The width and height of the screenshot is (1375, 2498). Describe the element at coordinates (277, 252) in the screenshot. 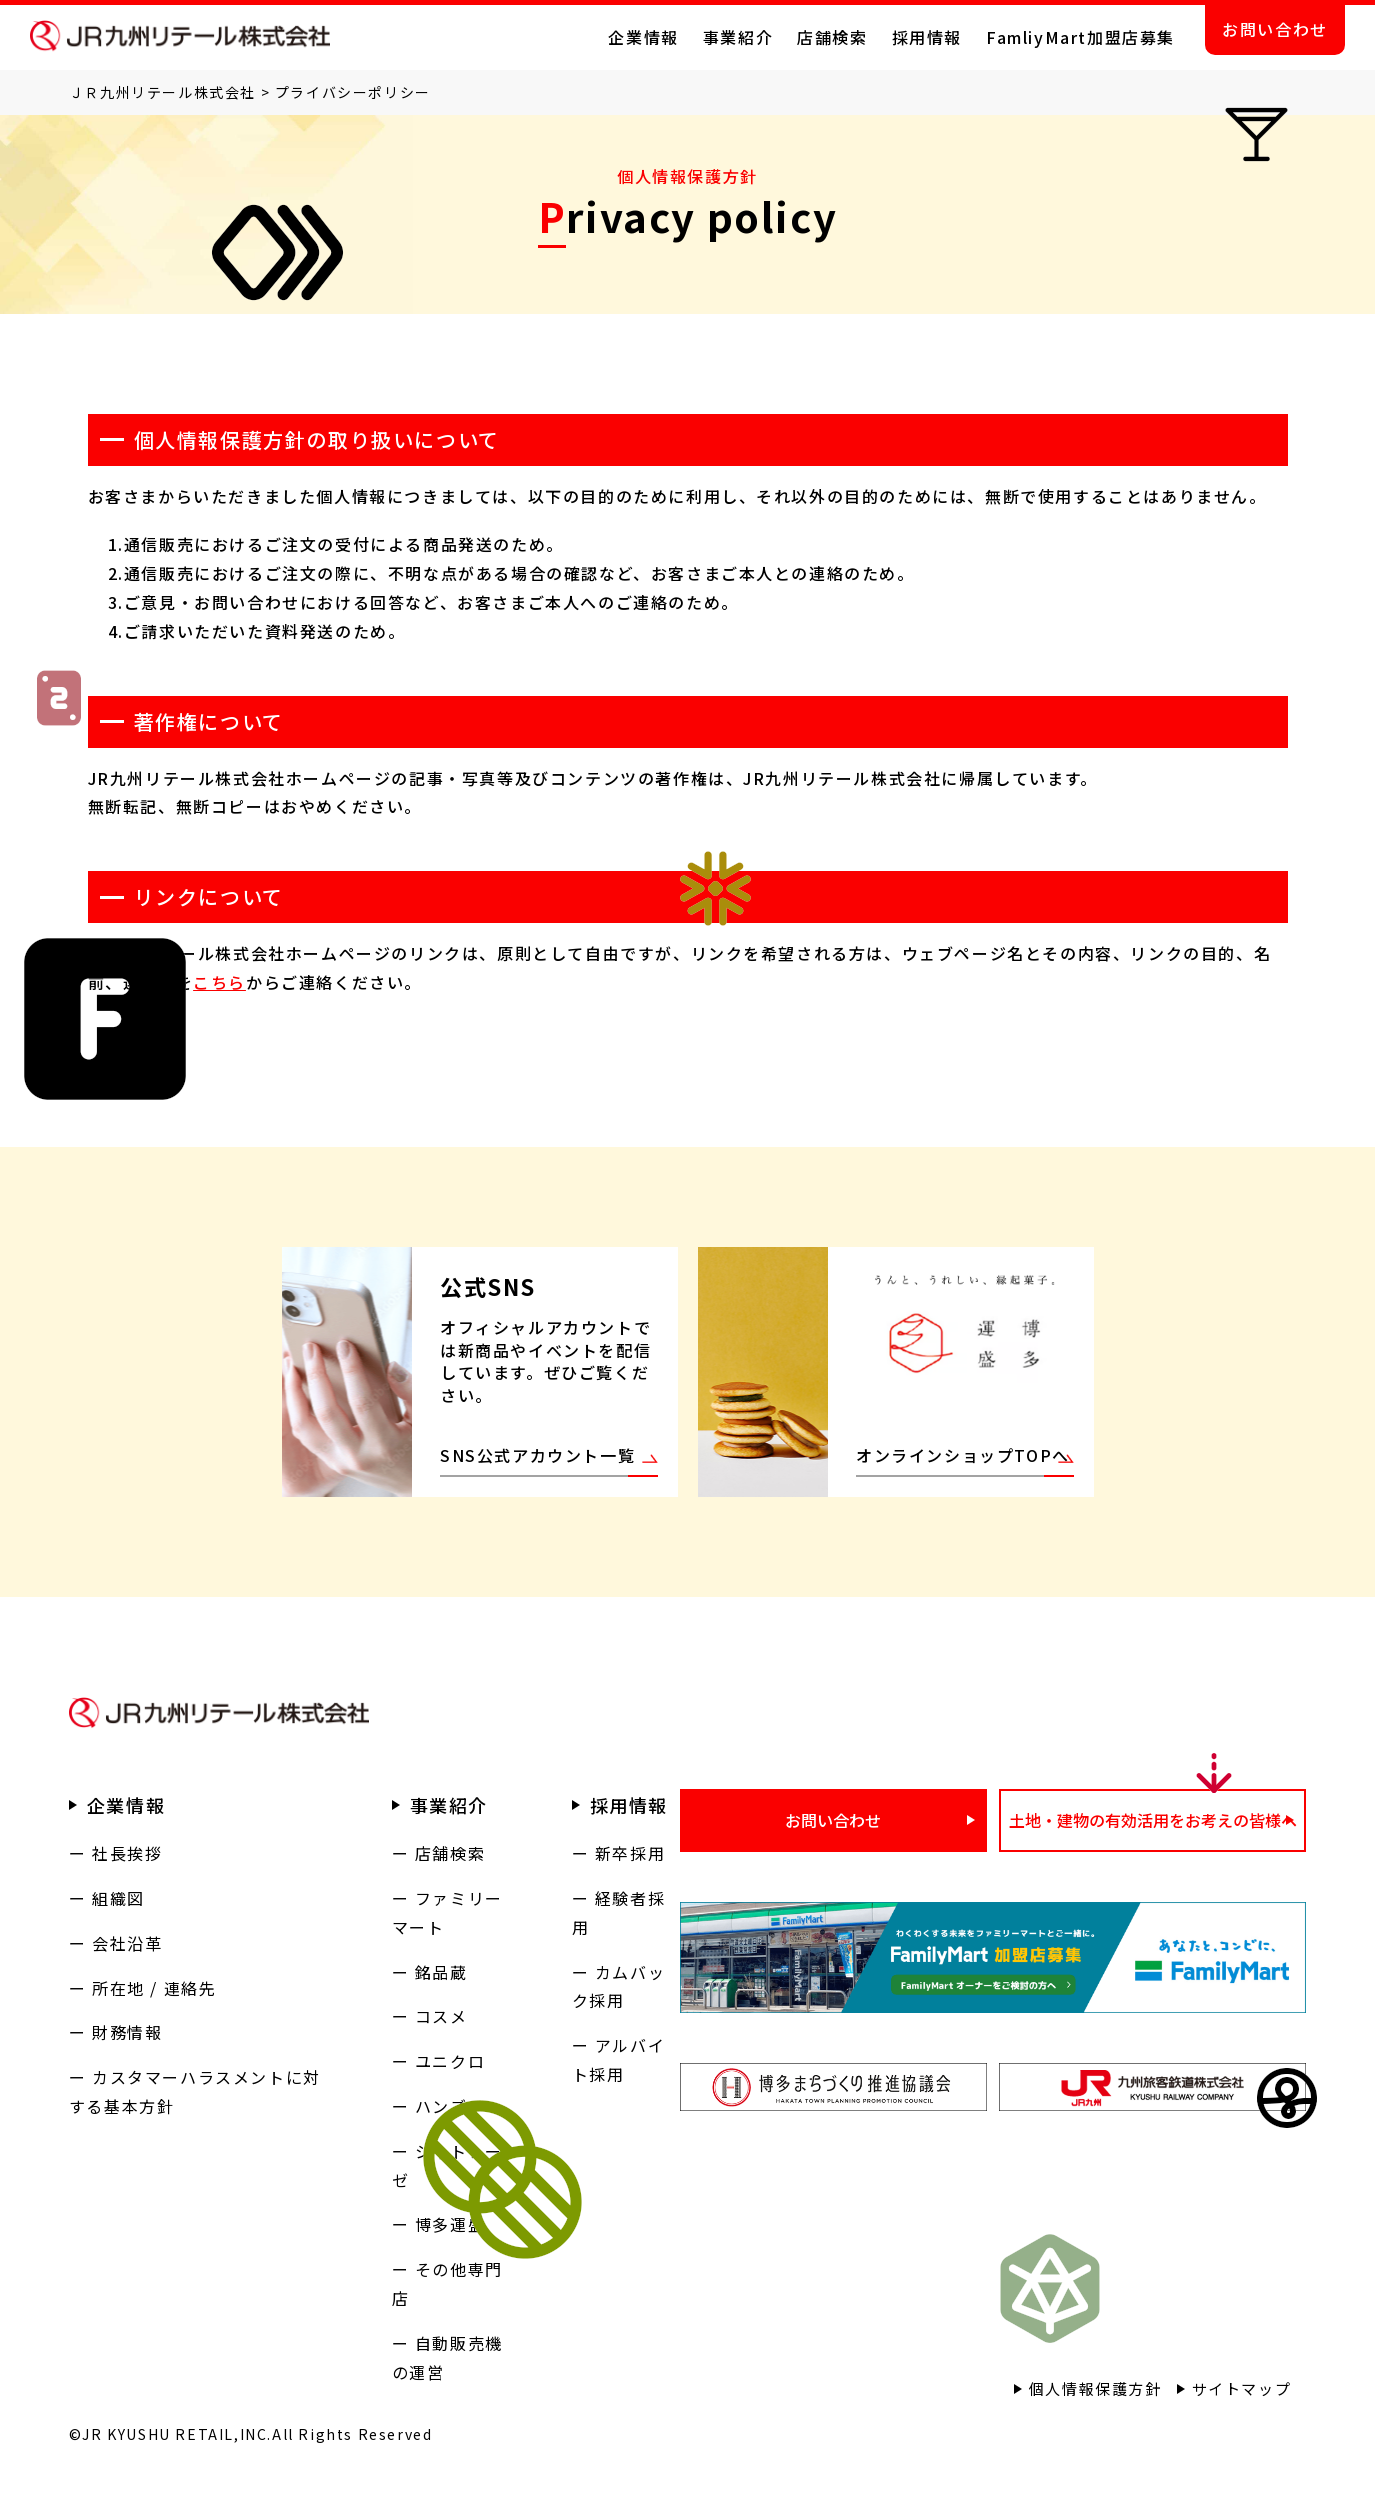

I see `access keyframe animation controls` at that location.